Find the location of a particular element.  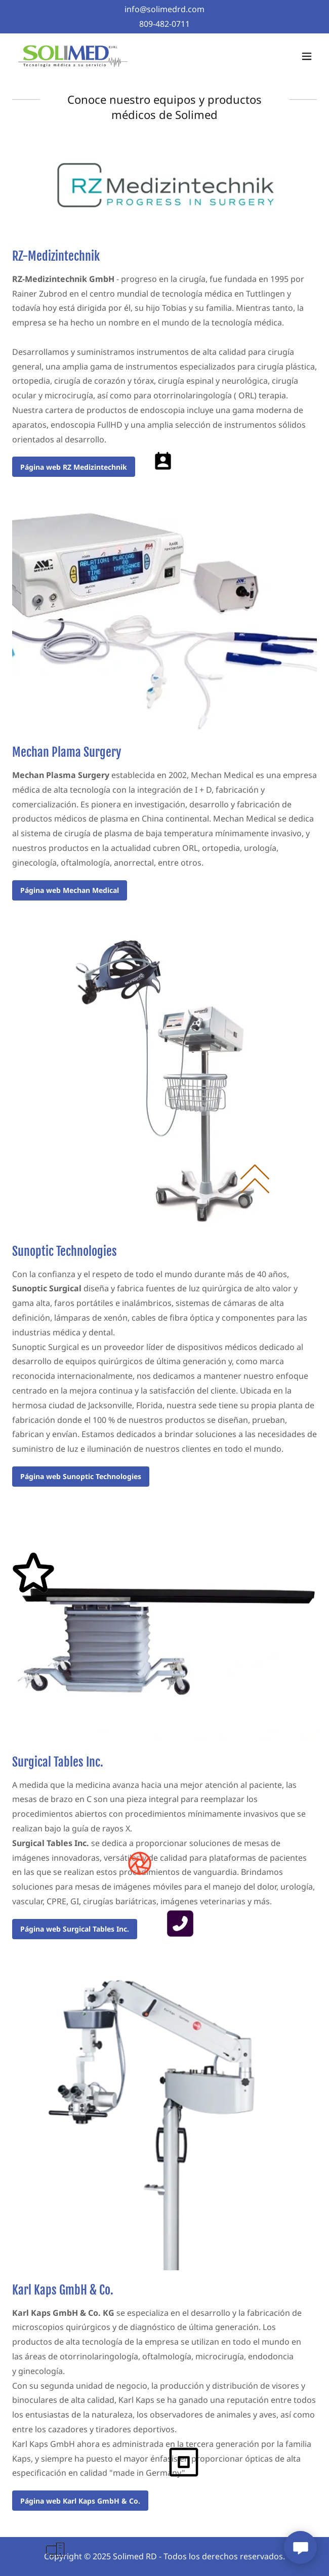

tap to make a phone call is located at coordinates (180, 1924).